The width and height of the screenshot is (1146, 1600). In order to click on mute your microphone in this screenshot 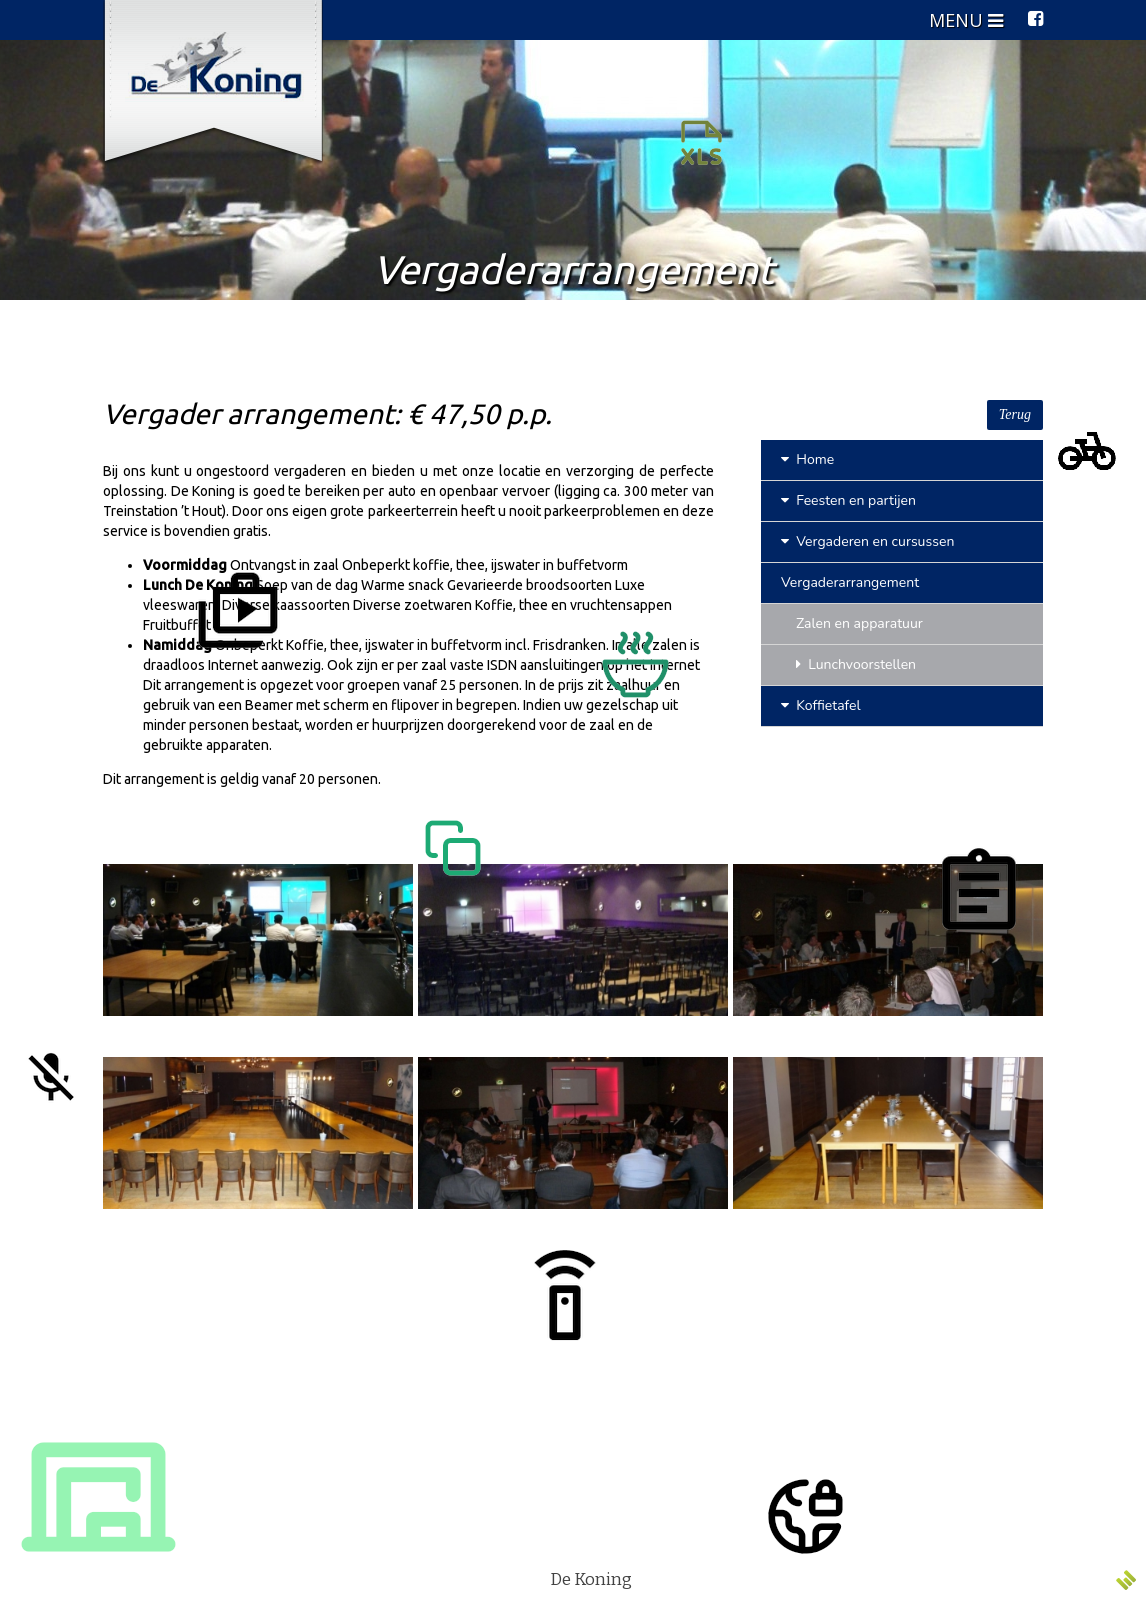, I will do `click(51, 1078)`.